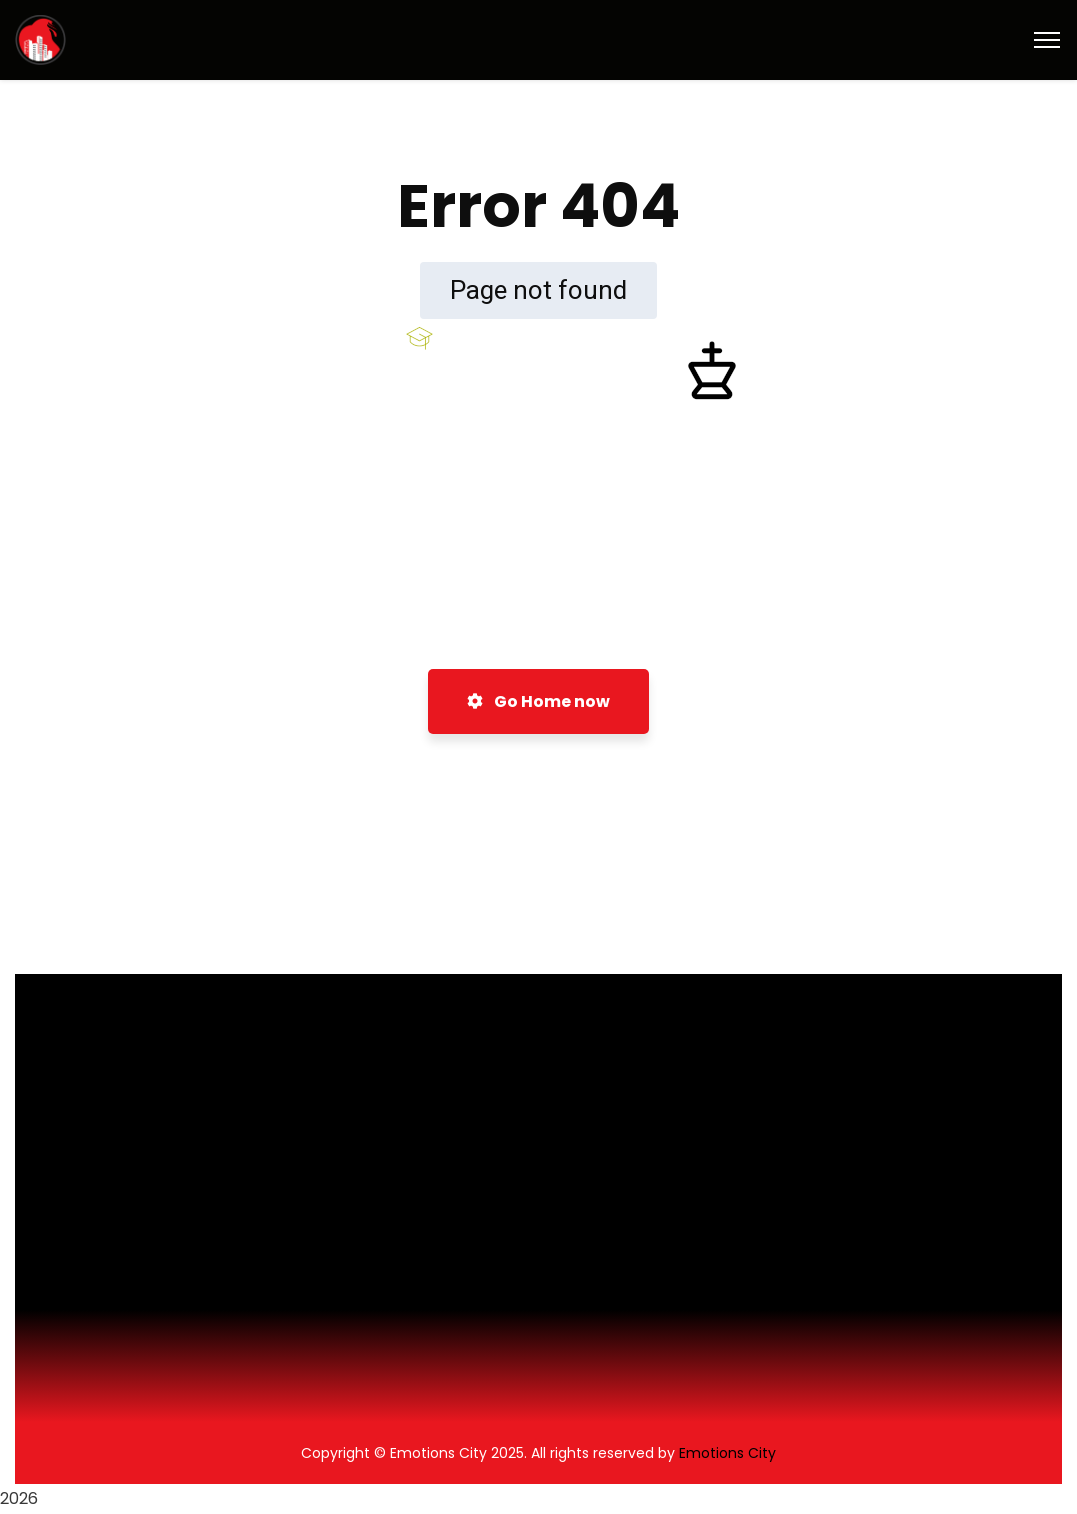 This screenshot has width=1077, height=1514. Describe the element at coordinates (419, 337) in the screenshot. I see `access education or learning features` at that location.